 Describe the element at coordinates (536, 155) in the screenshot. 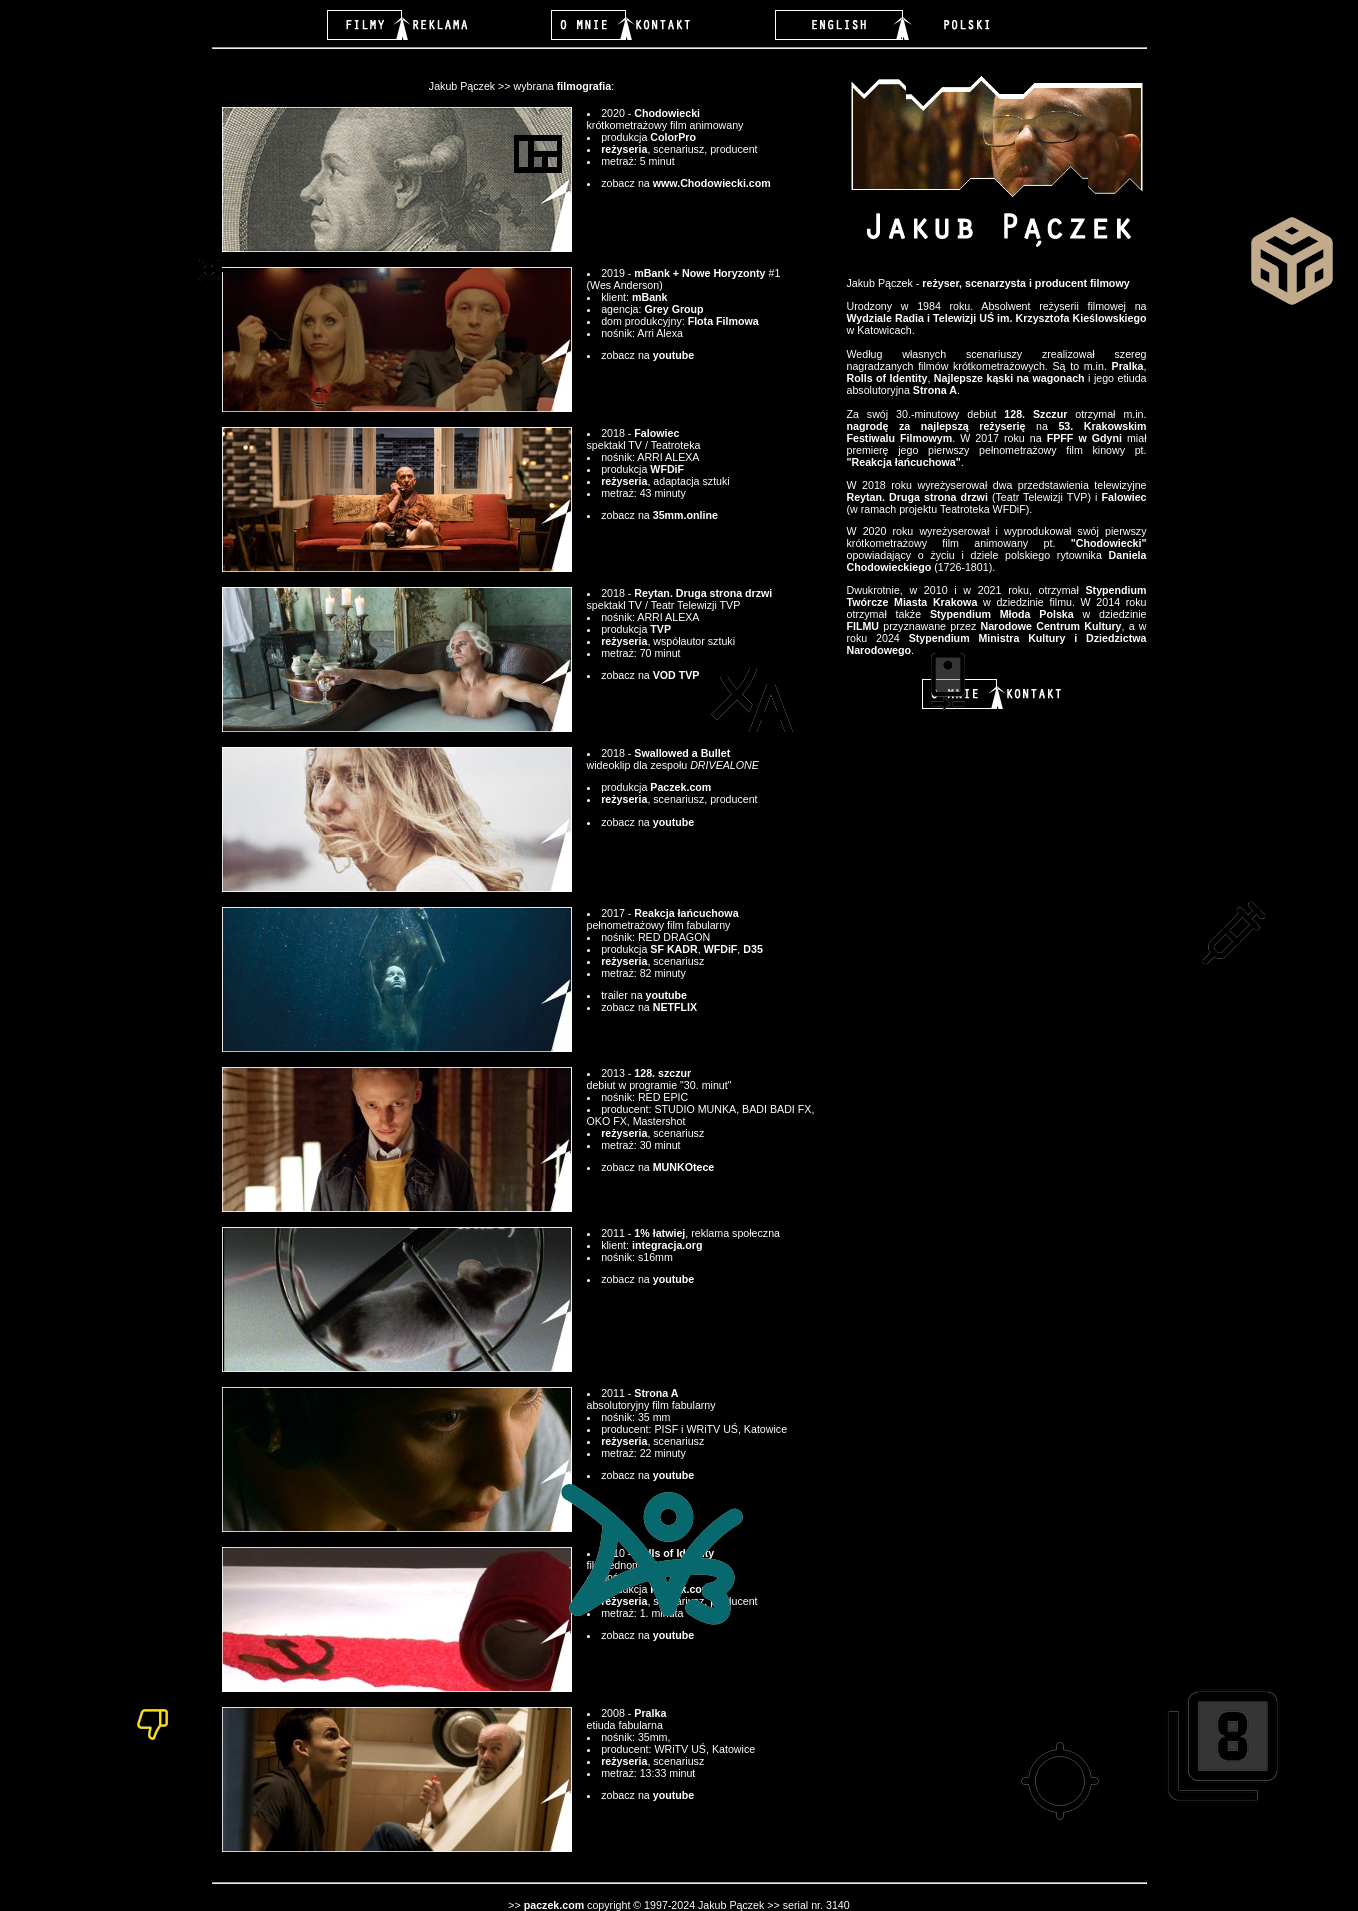

I see `switch to quilt or mosaic view layout` at that location.